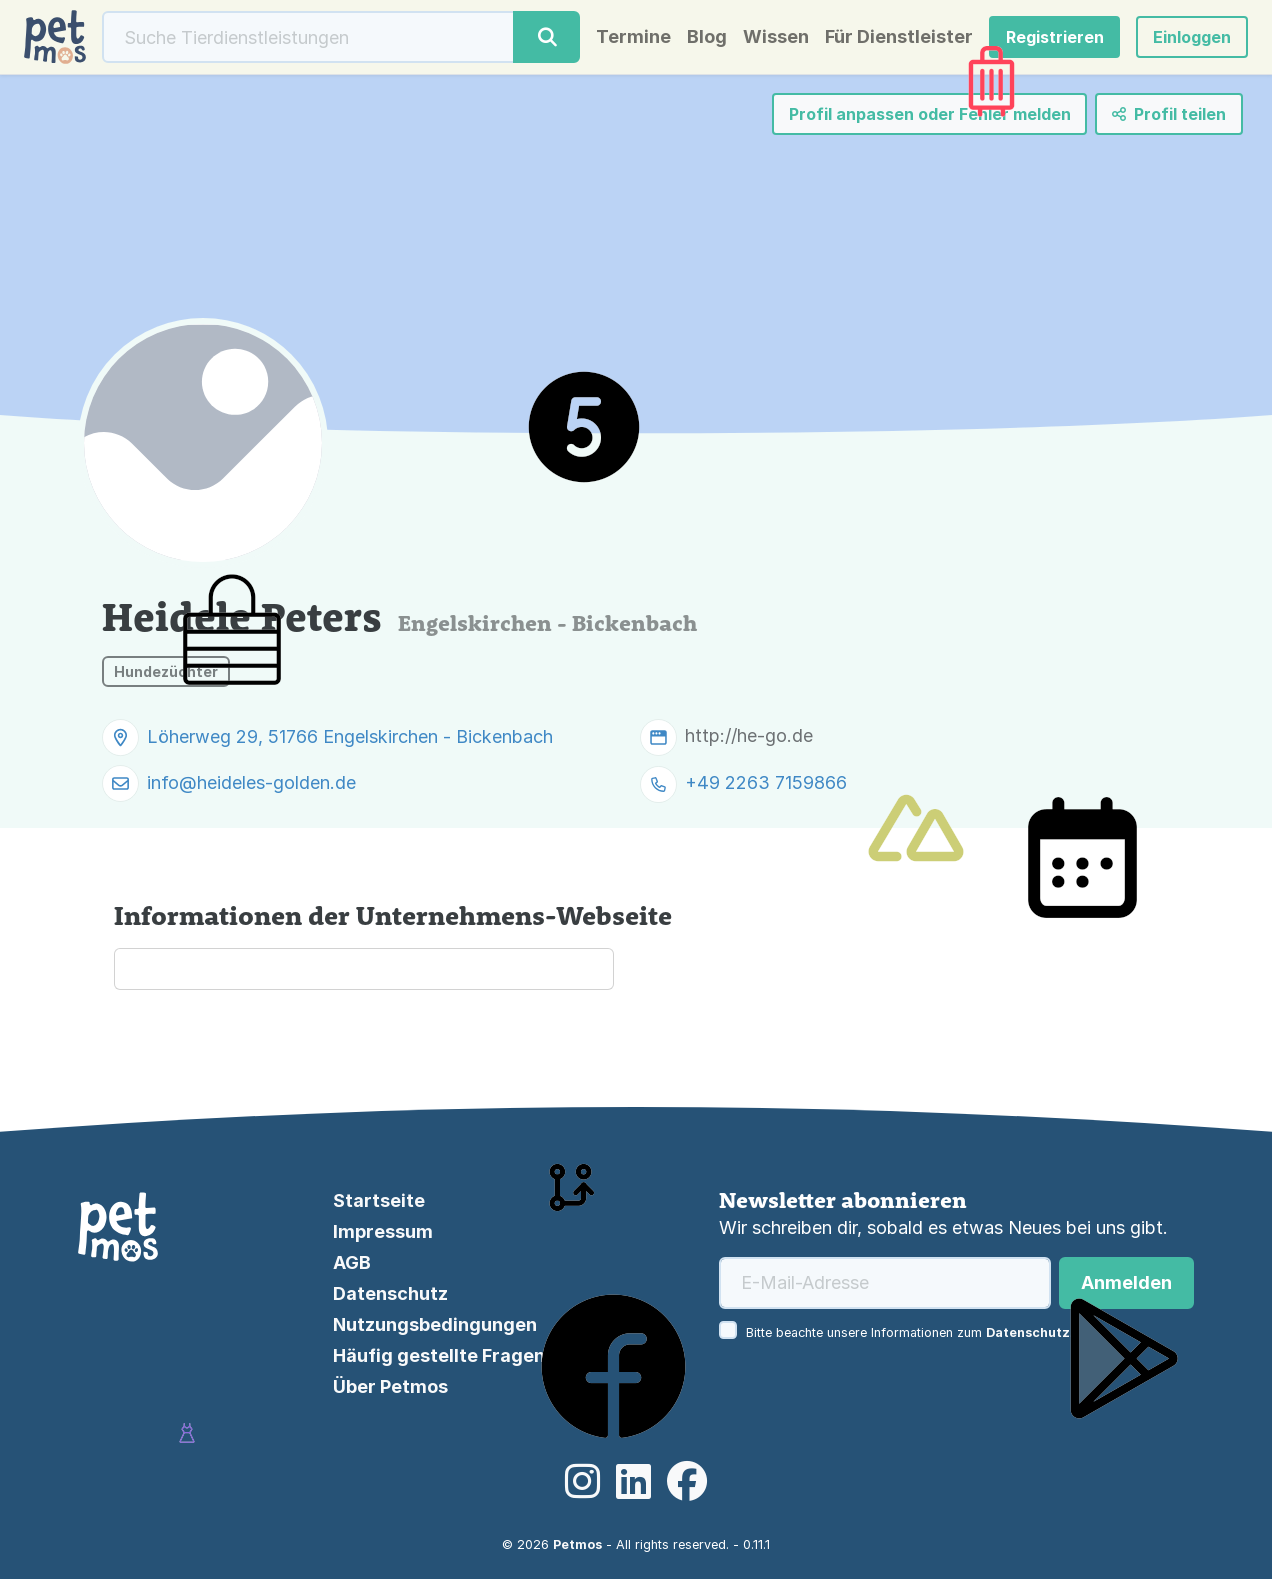 The height and width of the screenshot is (1579, 1272). I want to click on indicates step 5 in a multi-step process, so click(584, 427).